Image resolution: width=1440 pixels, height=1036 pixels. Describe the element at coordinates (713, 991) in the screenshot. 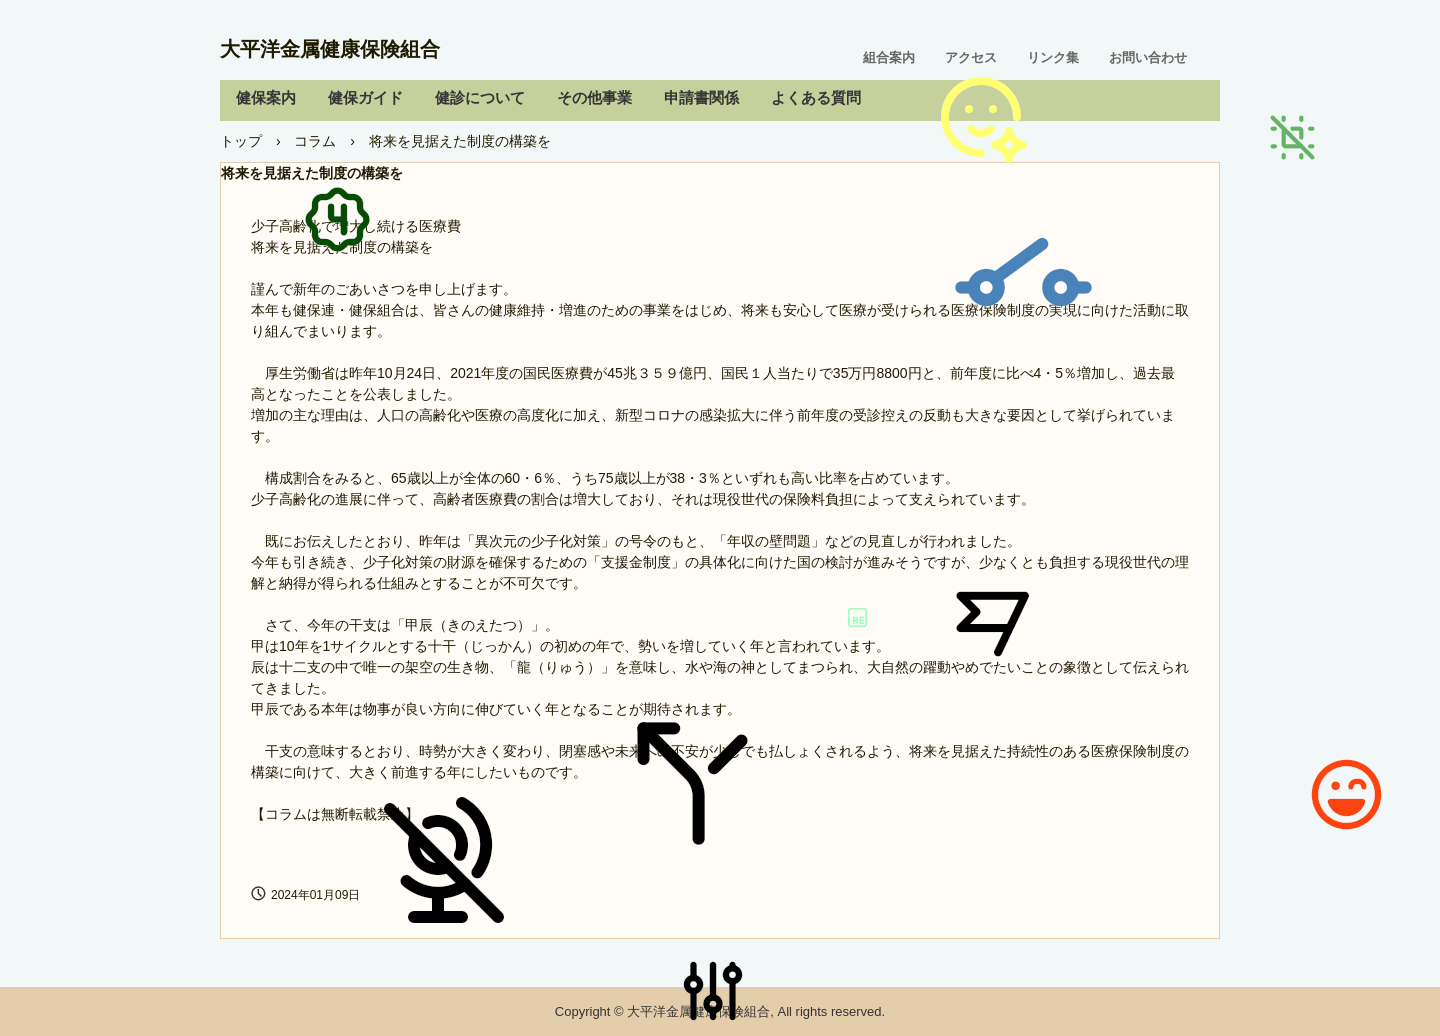

I see `adjust settings or preferences` at that location.